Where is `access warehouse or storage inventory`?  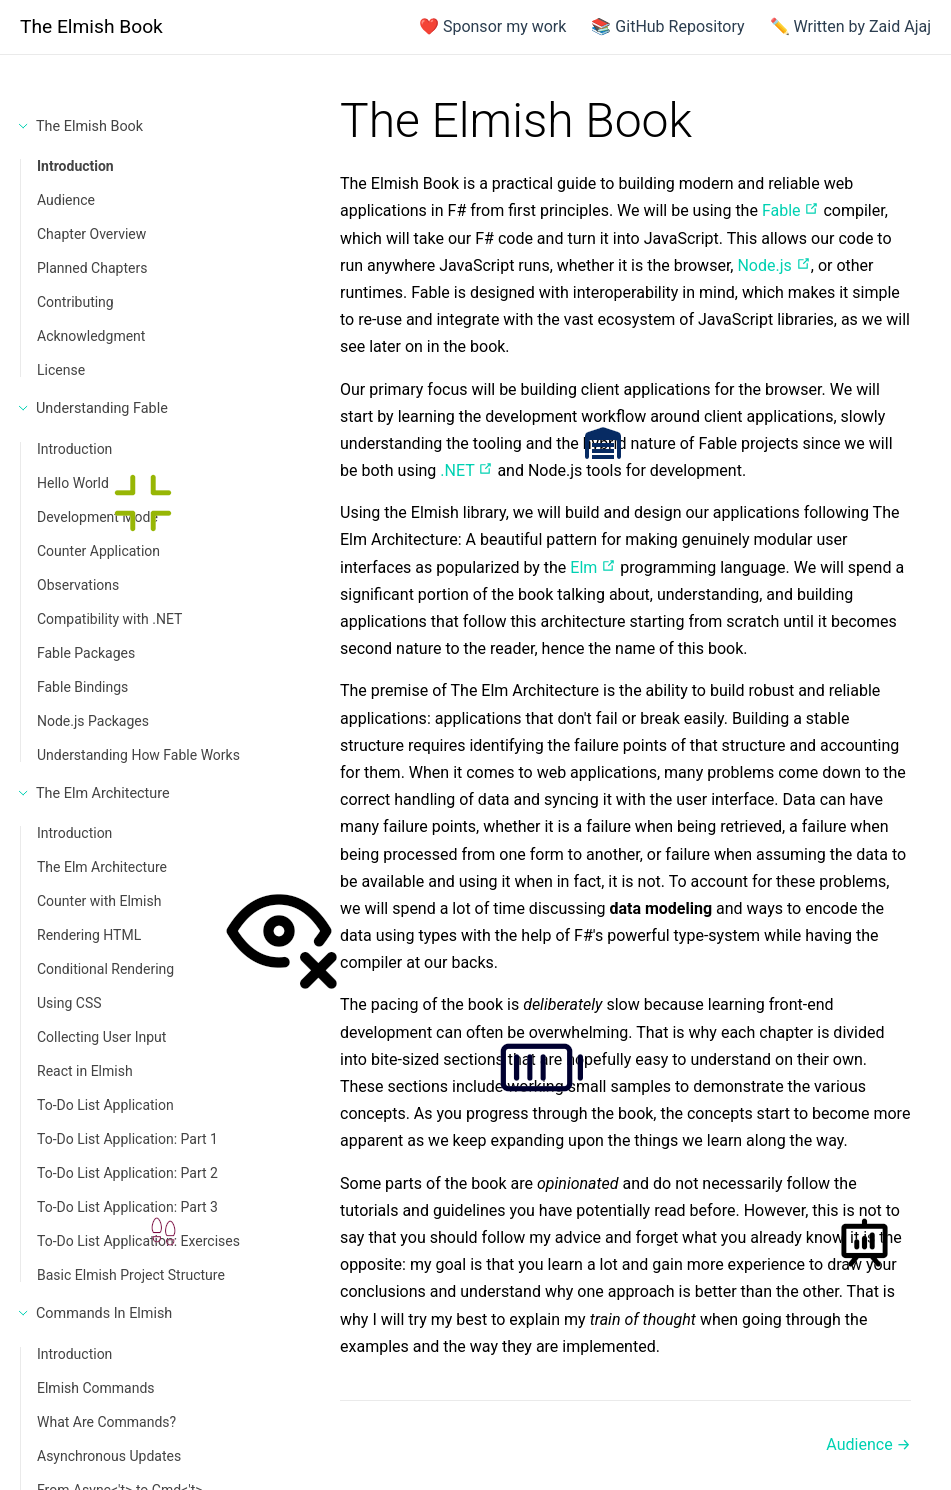
access warehouse or storage inventory is located at coordinates (603, 443).